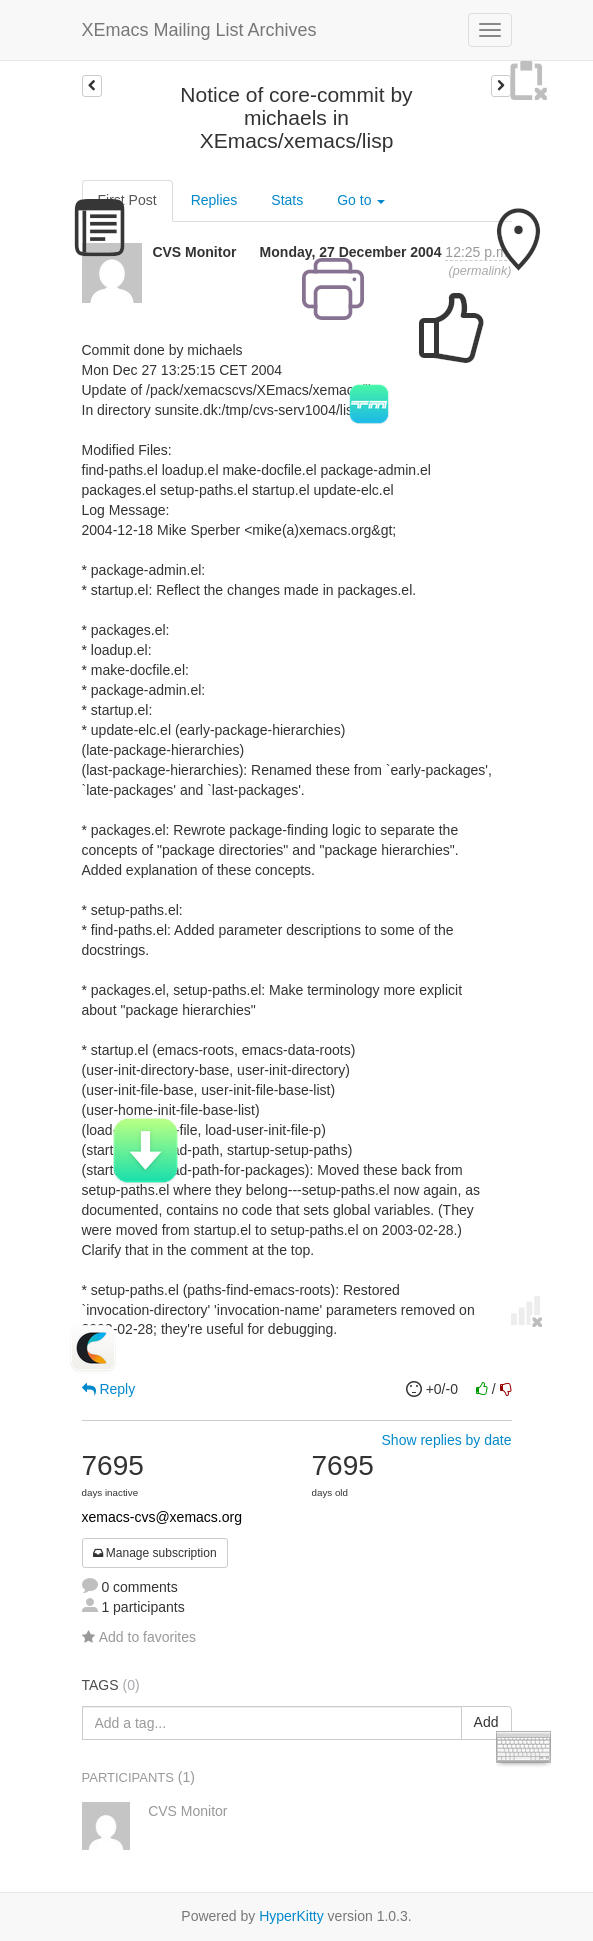  What do you see at coordinates (101, 229) in the screenshot?
I see `open the notes app` at bounding box center [101, 229].